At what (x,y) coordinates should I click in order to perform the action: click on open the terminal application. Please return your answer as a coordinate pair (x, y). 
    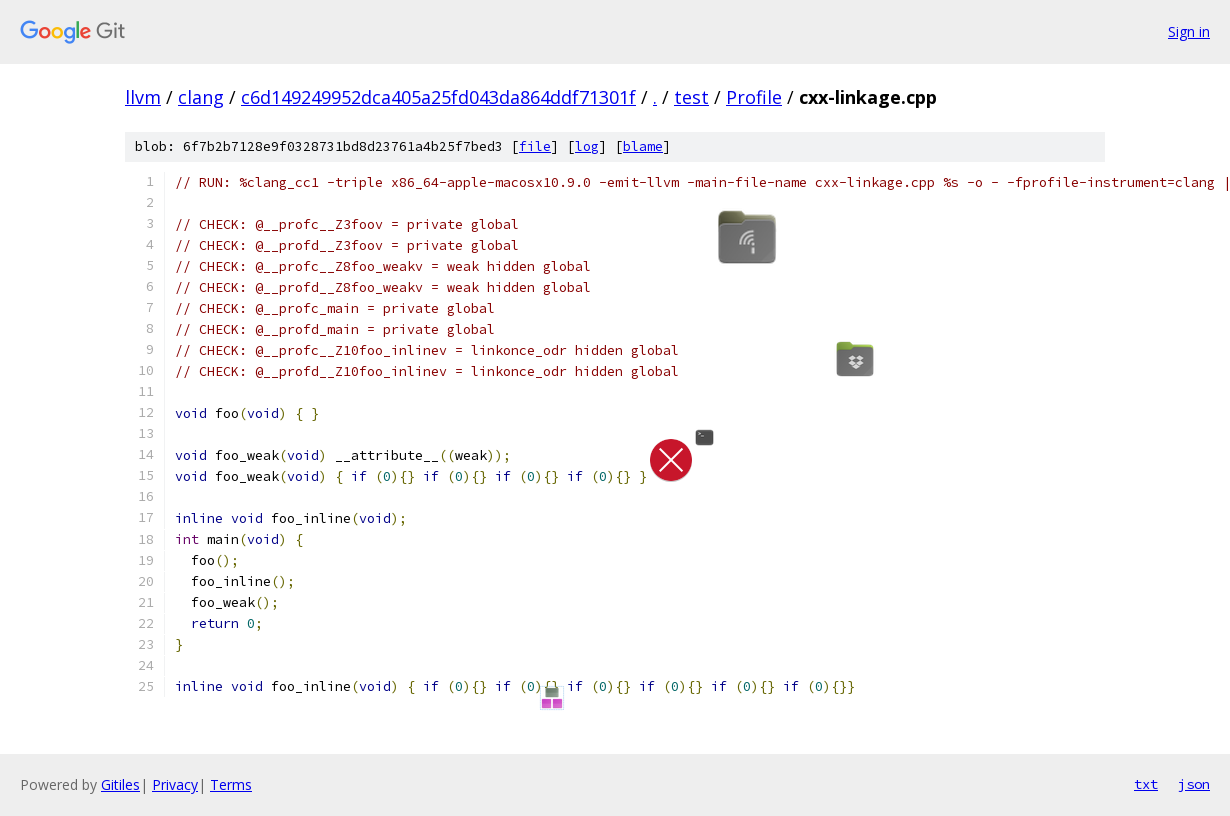
    Looking at the image, I should click on (704, 437).